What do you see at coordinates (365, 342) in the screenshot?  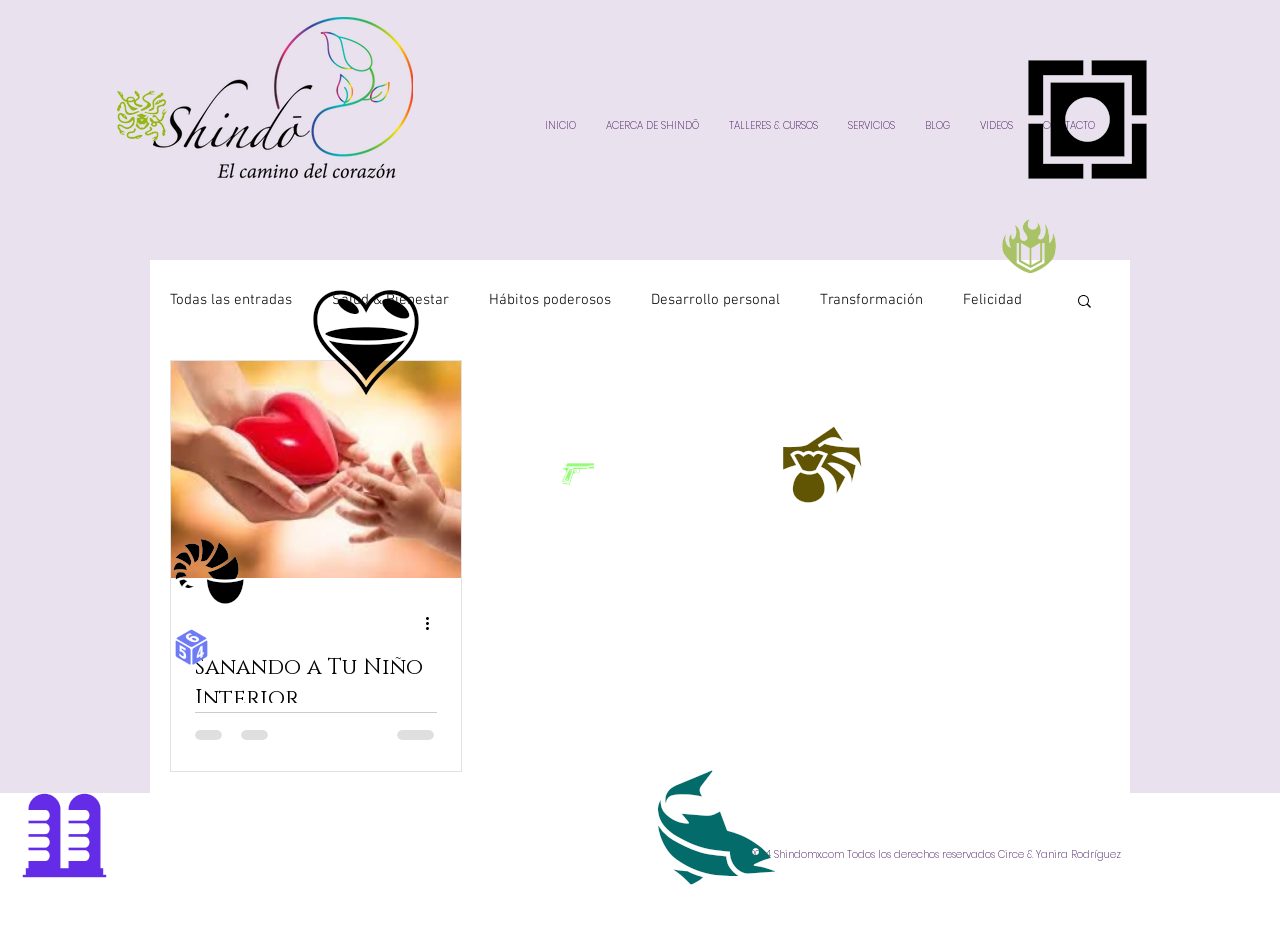 I see `indicates a fragile or special health/life status in a game` at bounding box center [365, 342].